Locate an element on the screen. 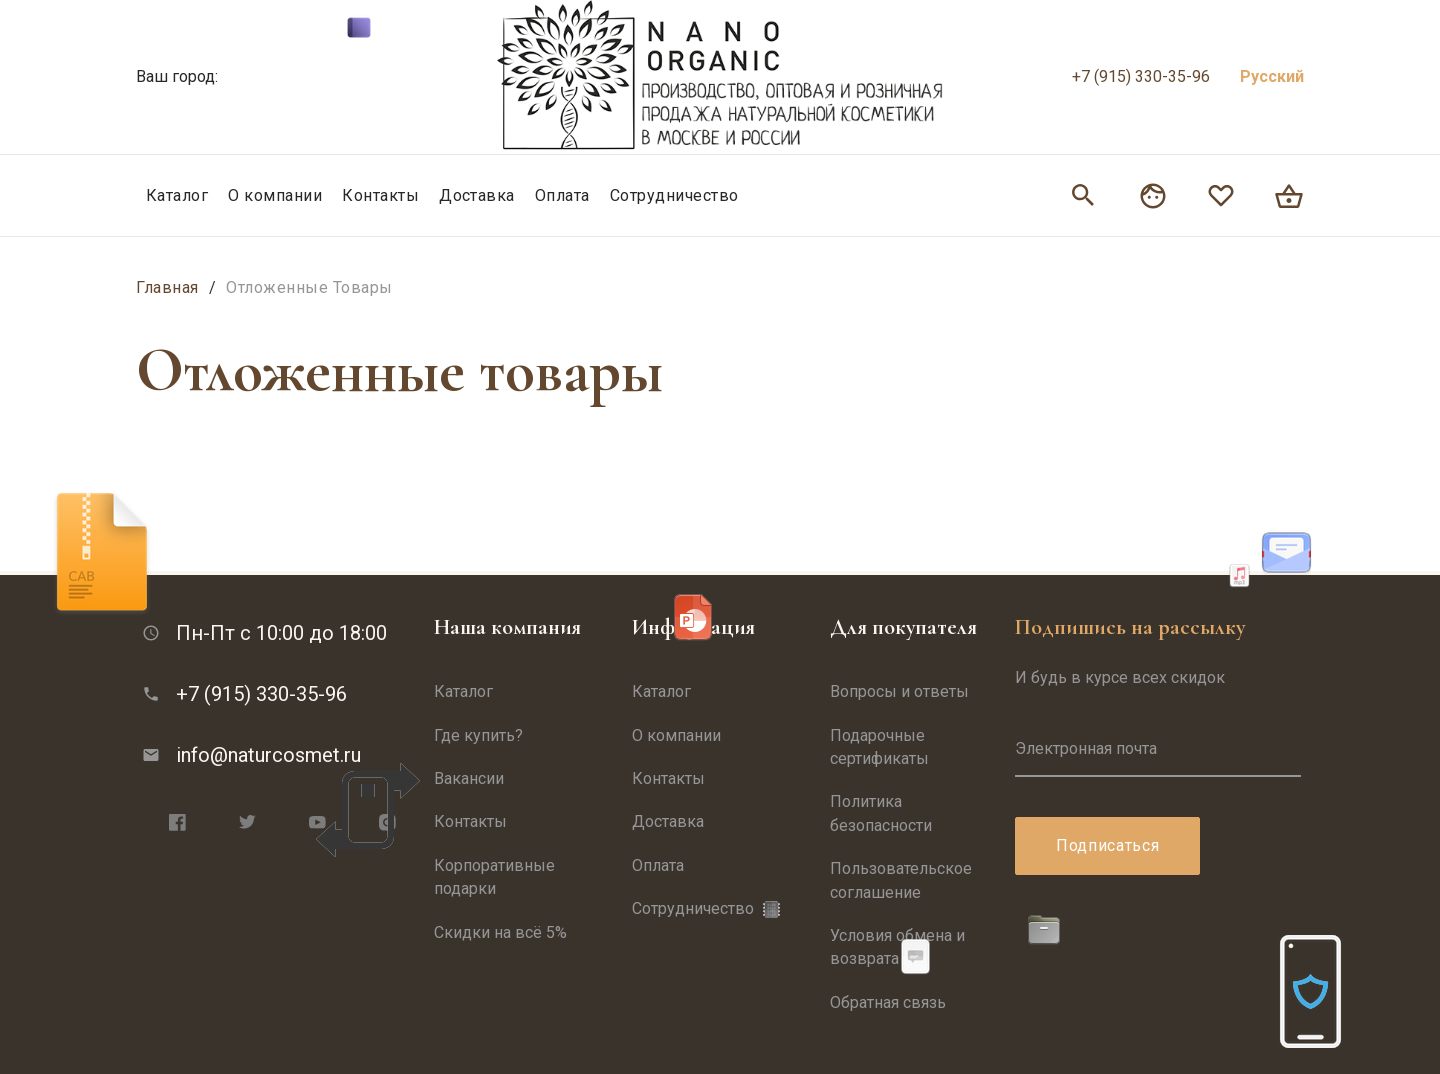  open a PowerPoint presentation file is located at coordinates (693, 617).